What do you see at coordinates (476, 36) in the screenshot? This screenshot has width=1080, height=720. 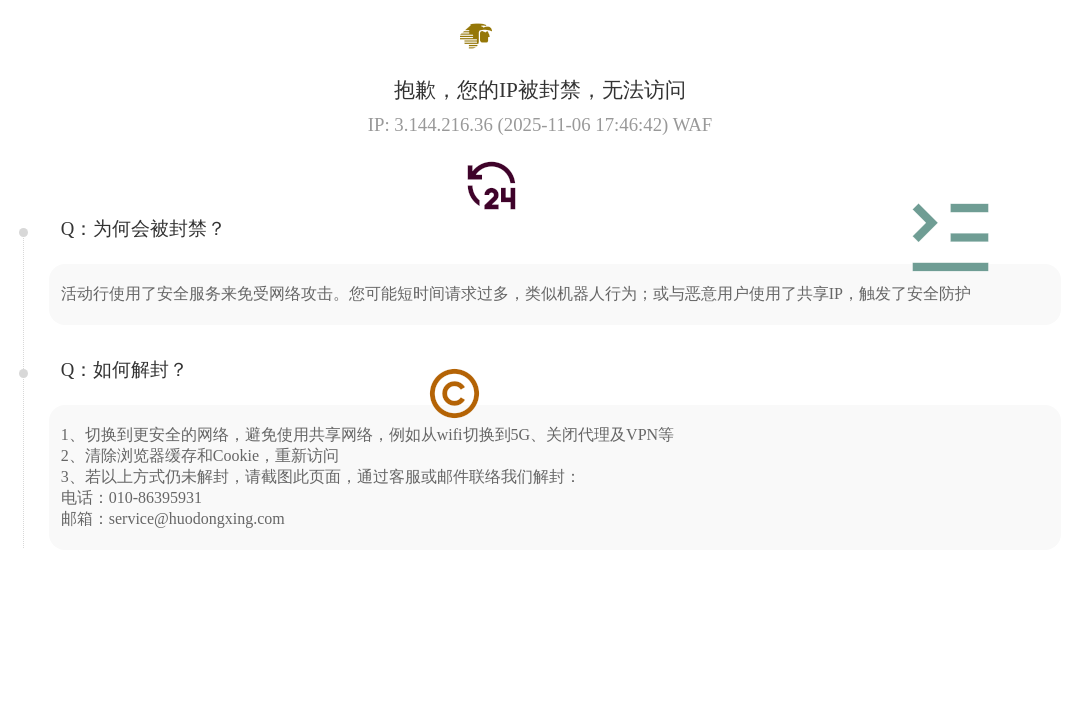 I see `aeromexico airline logo` at bounding box center [476, 36].